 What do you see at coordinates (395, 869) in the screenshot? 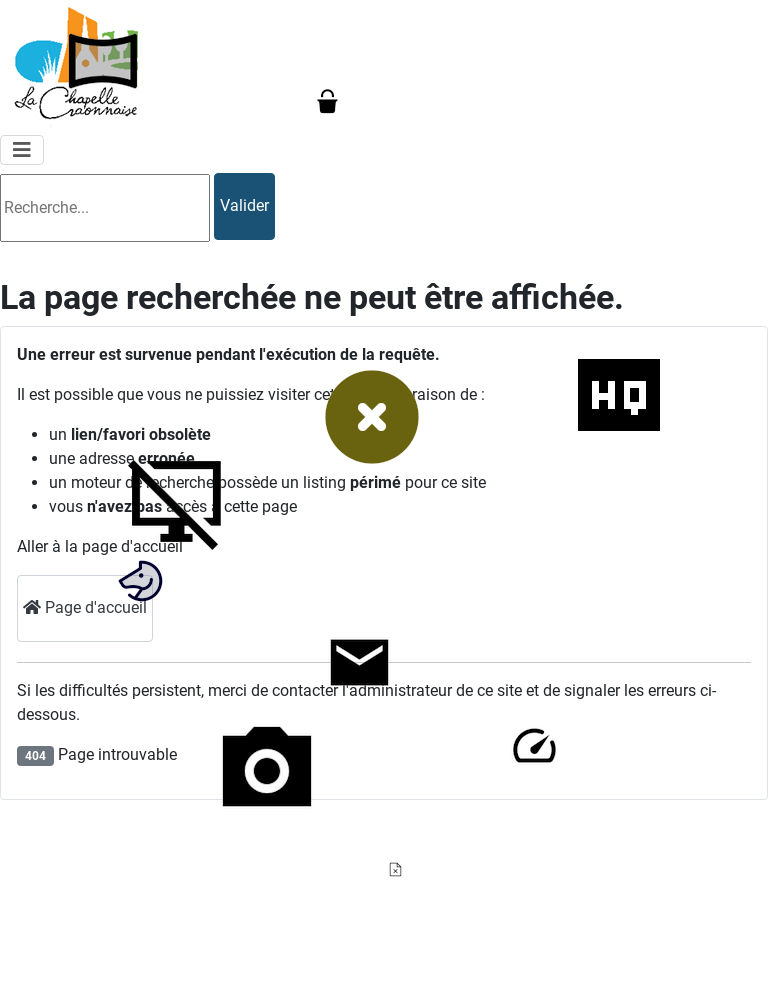
I see `delete or remove a file` at bounding box center [395, 869].